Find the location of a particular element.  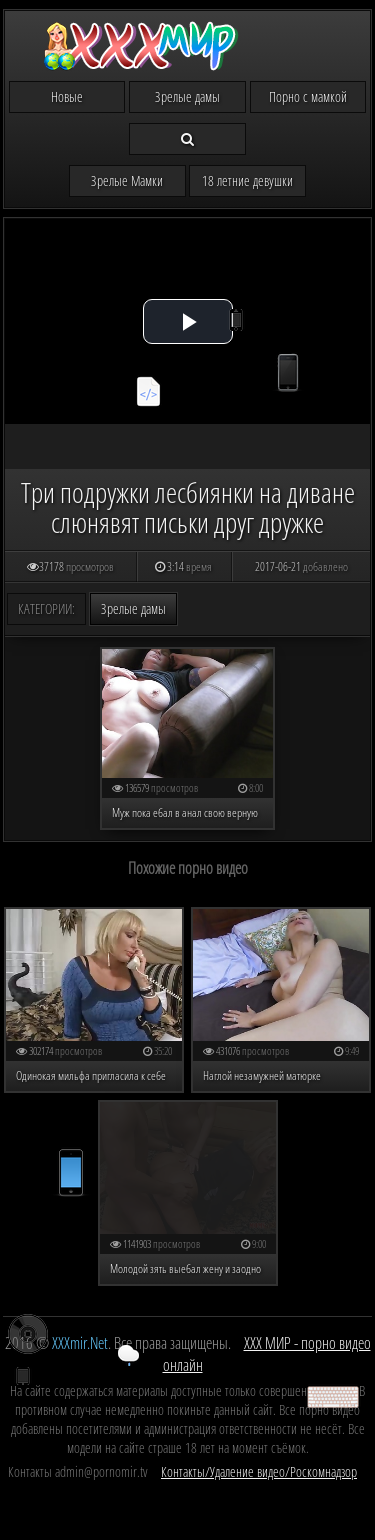

indicates scattered showers in weather forecast is located at coordinates (128, 1355).